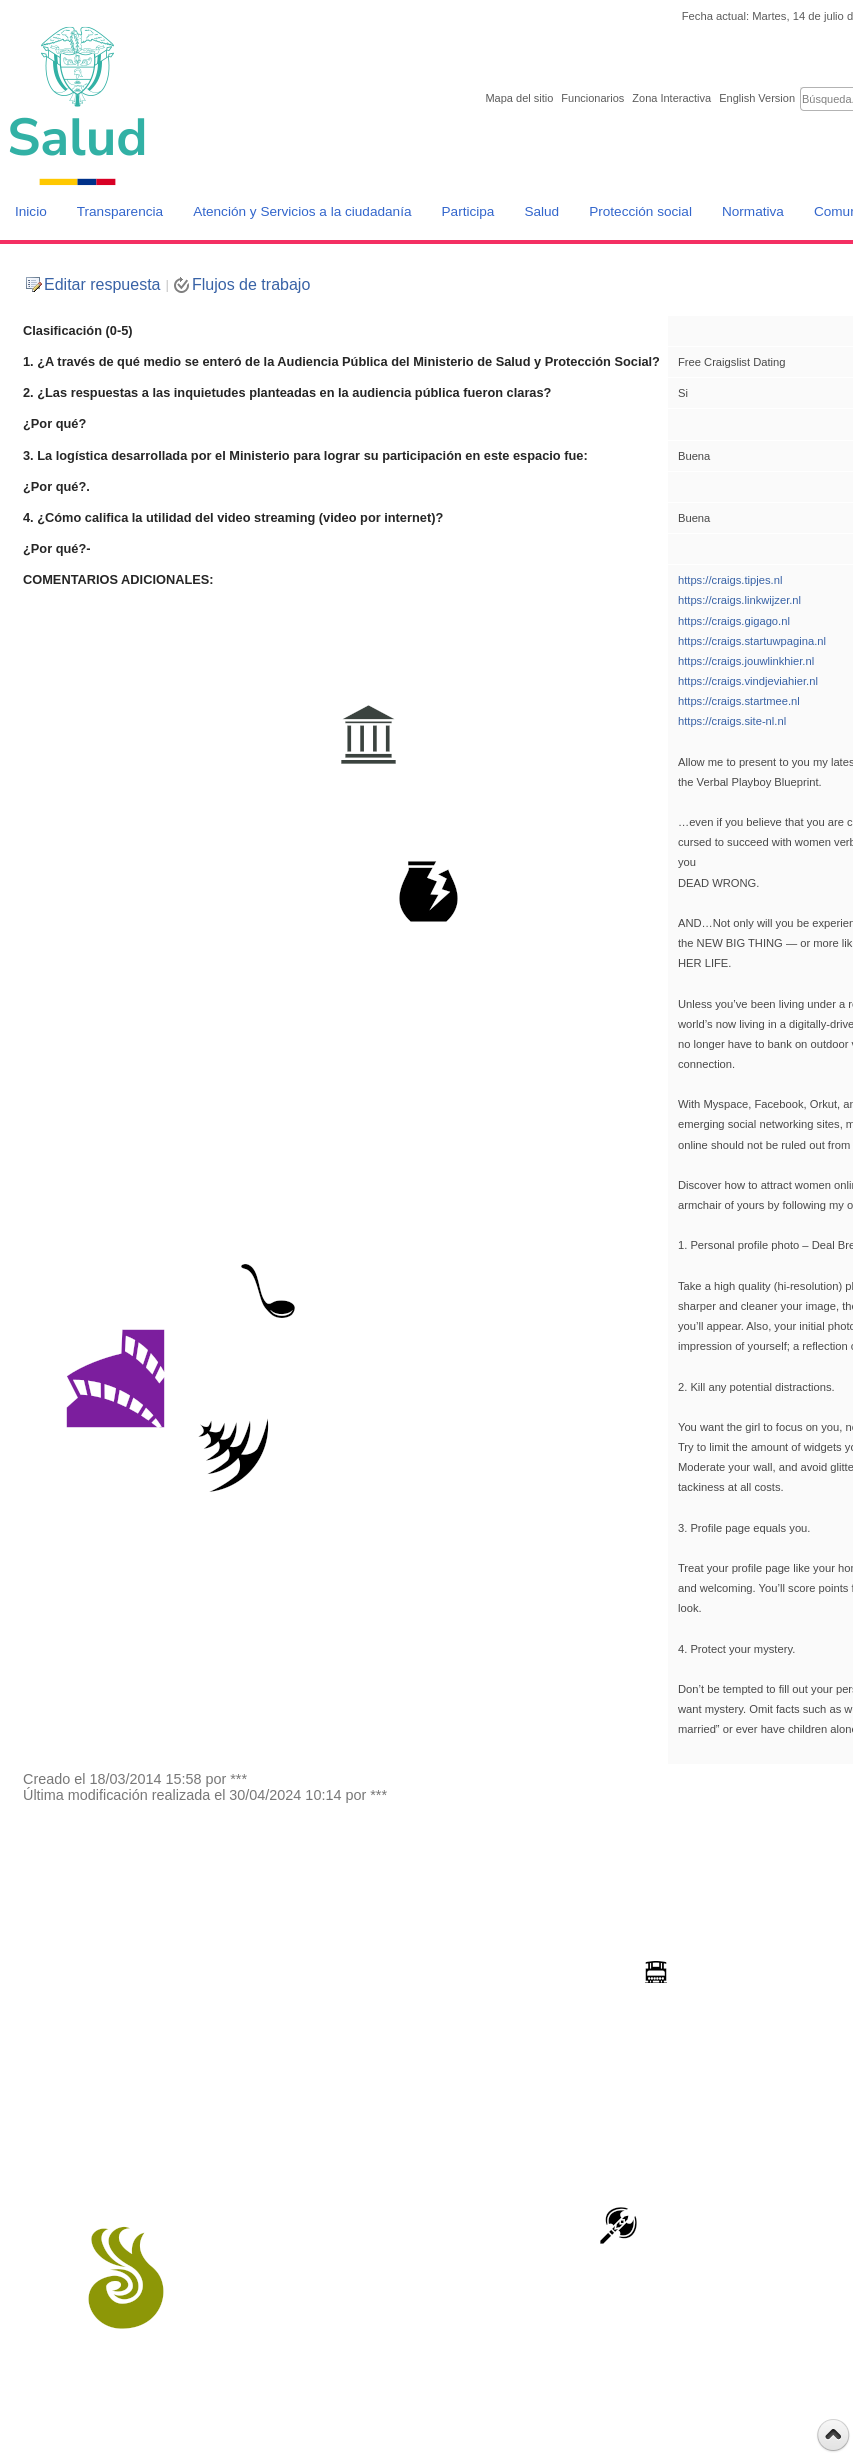 This screenshot has width=853, height=2455. What do you see at coordinates (619, 2225) in the screenshot?
I see `select axe weapon or tool` at bounding box center [619, 2225].